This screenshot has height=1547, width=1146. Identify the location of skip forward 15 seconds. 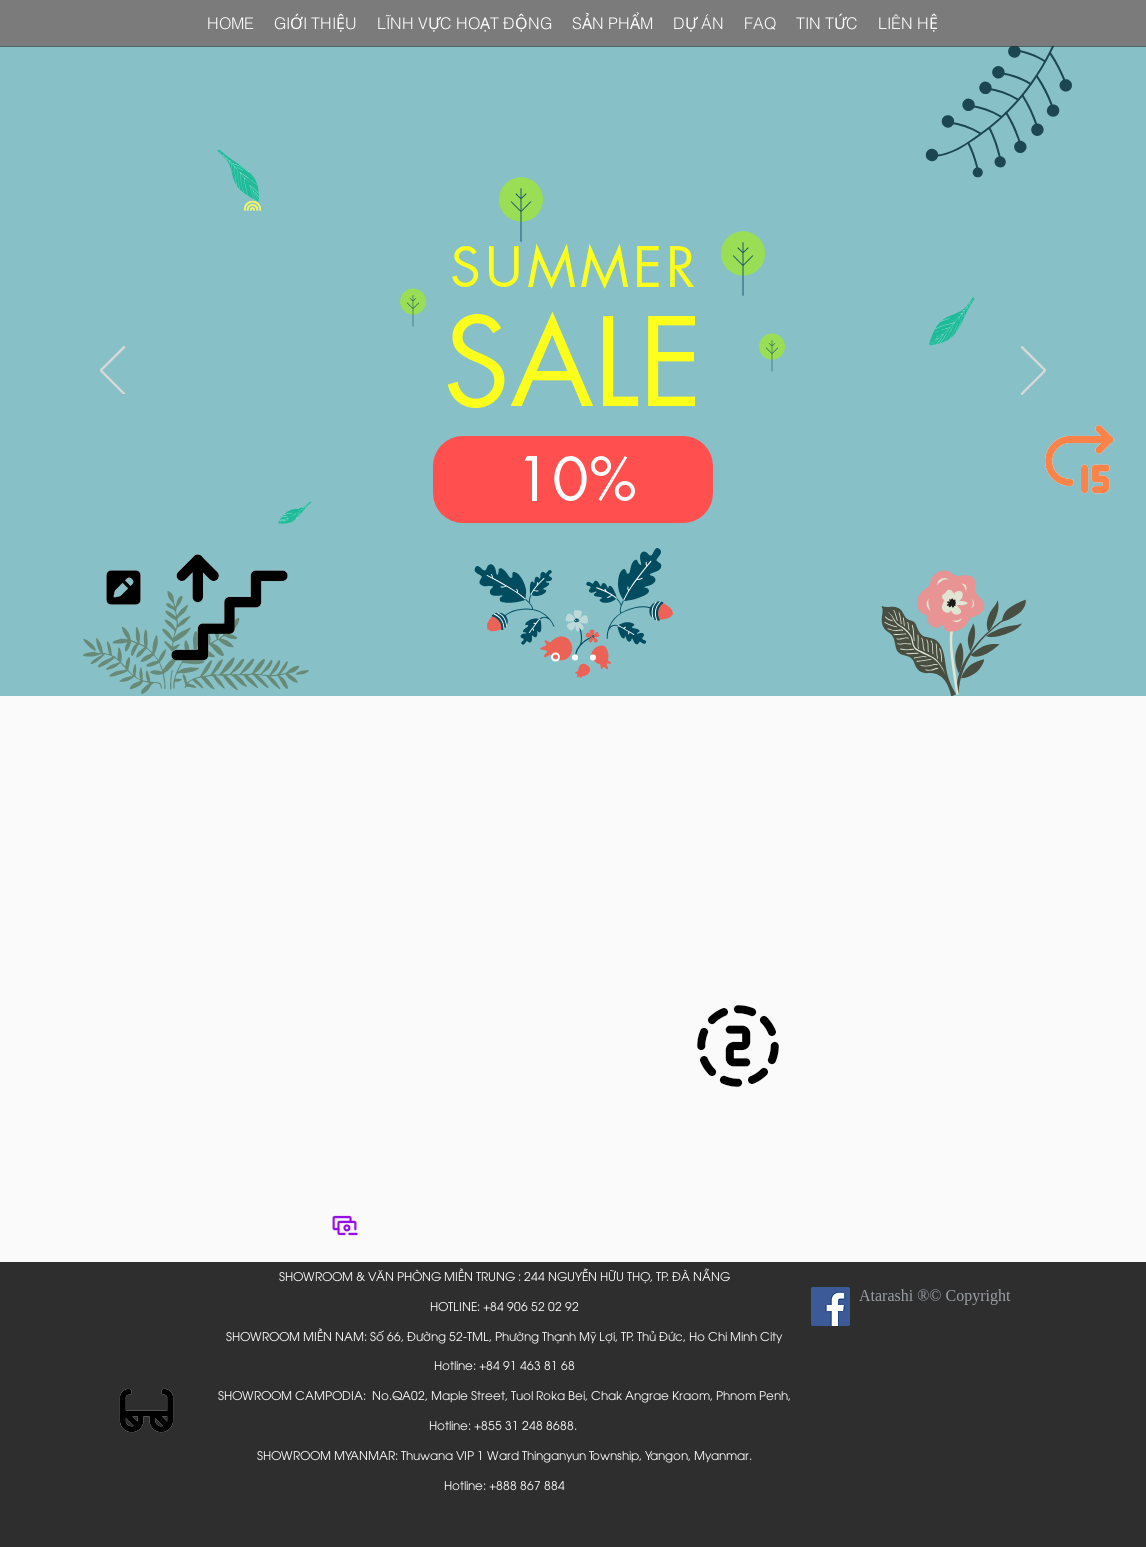
(1081, 461).